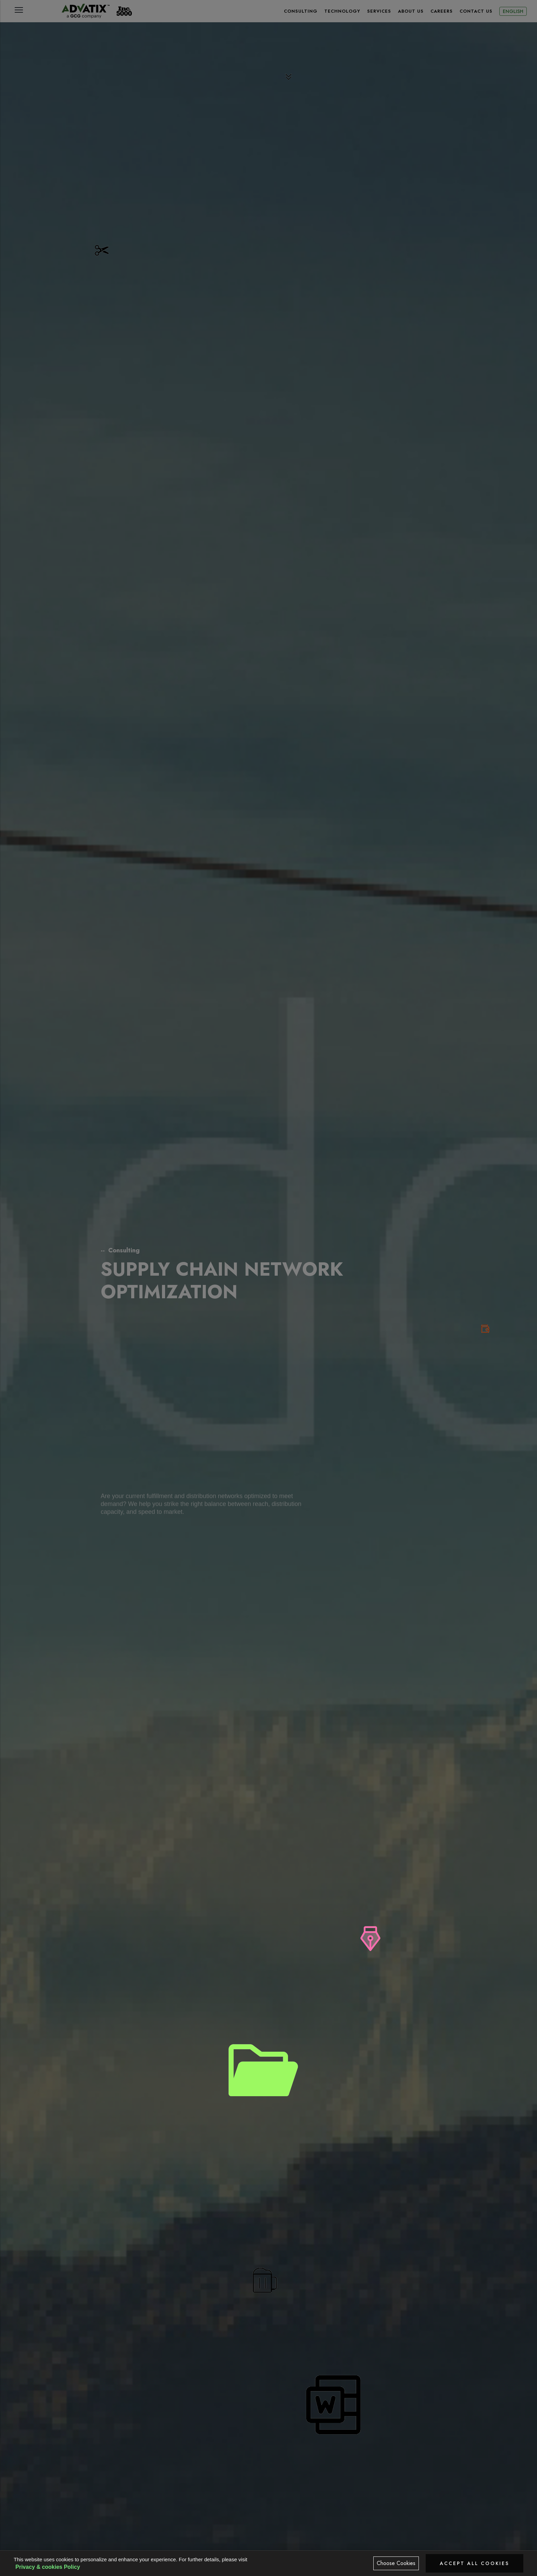 Image resolution: width=537 pixels, height=2576 pixels. Describe the element at coordinates (102, 250) in the screenshot. I see `cut selected text or content` at that location.